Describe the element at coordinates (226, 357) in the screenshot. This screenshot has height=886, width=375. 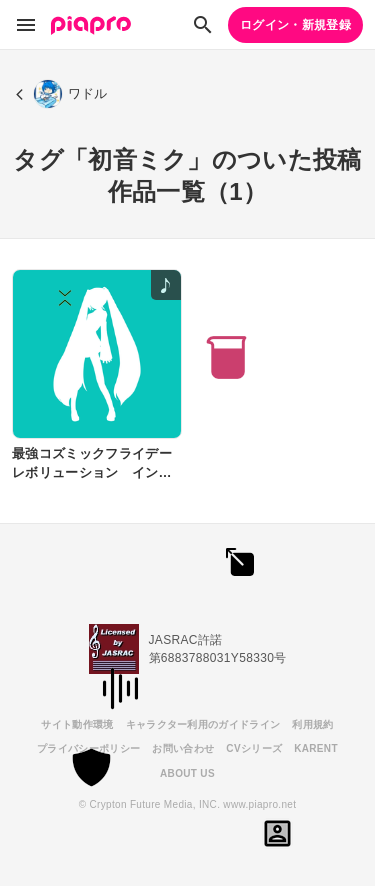
I see `access experimental or beta features` at that location.